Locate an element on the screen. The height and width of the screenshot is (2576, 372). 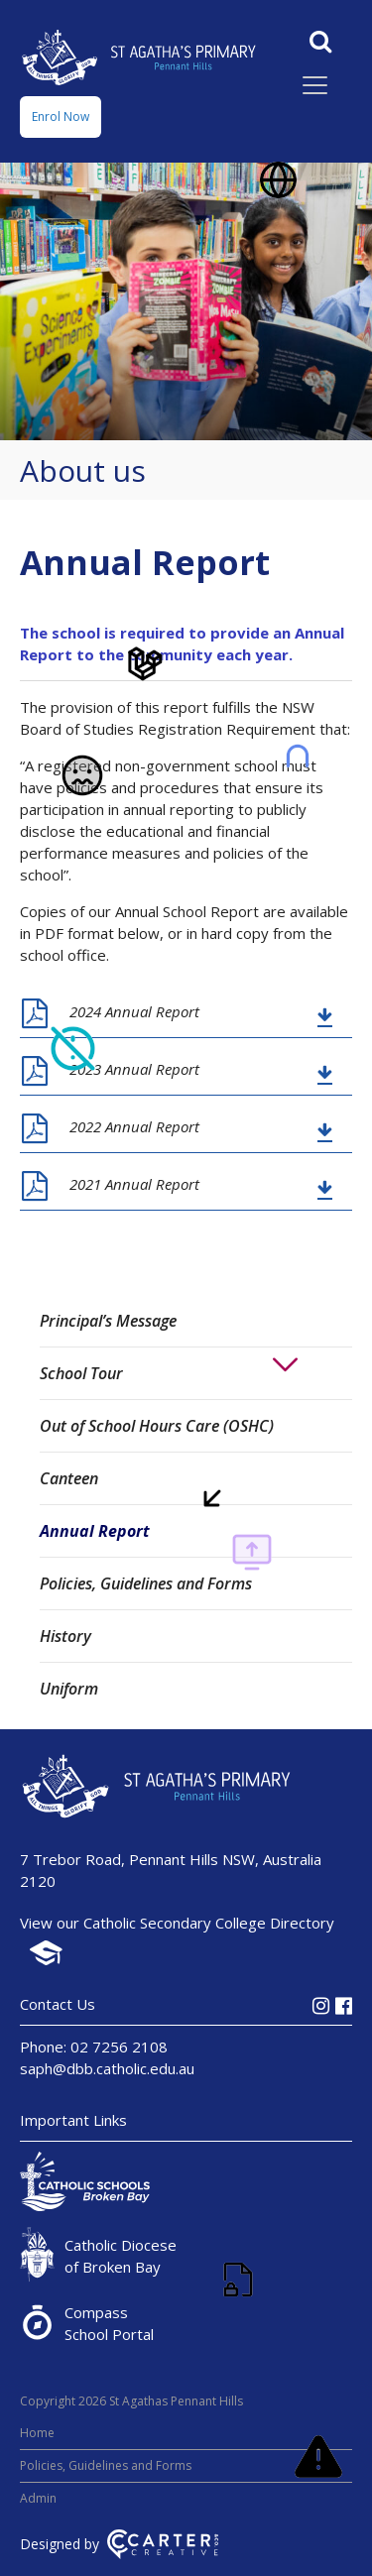
expand a dropdown menu or collapsible section is located at coordinates (285, 1364).